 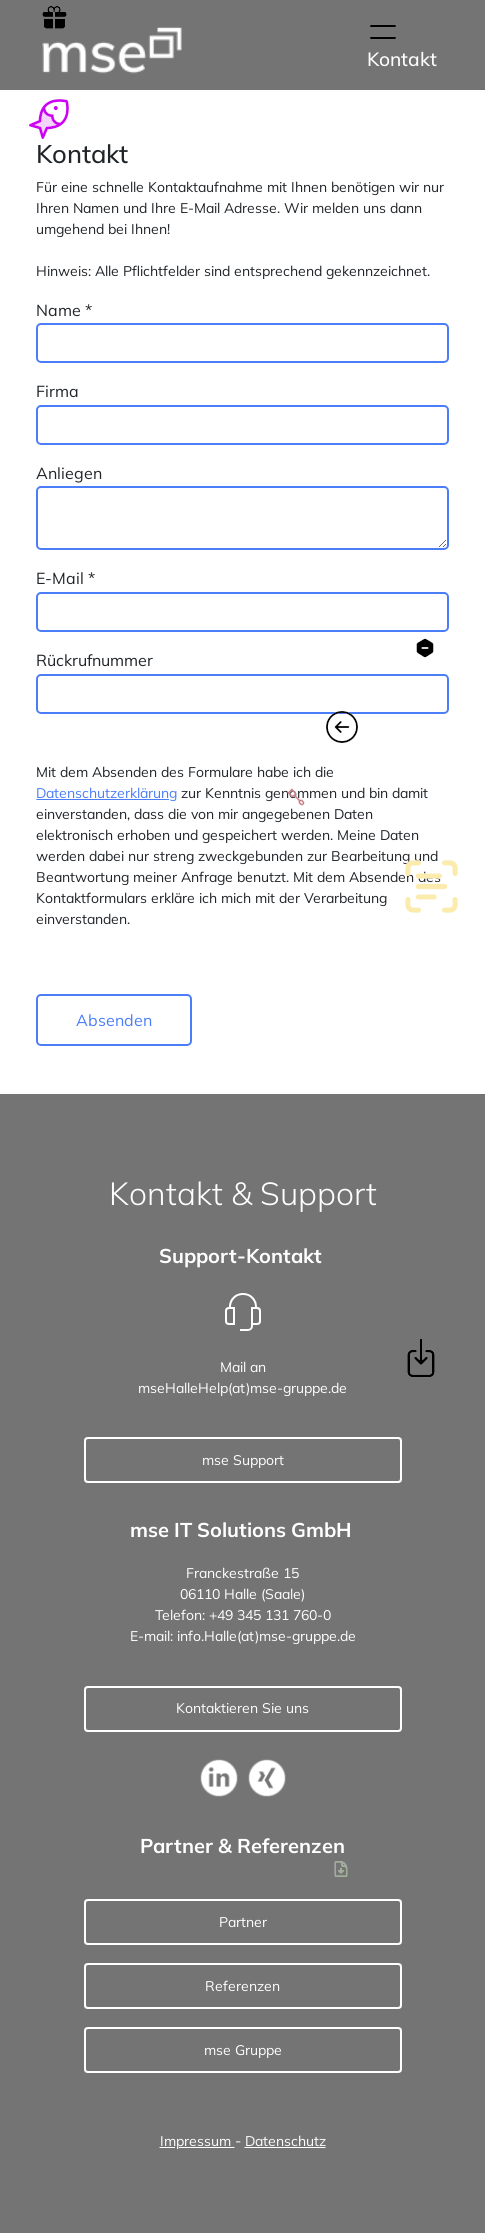 I want to click on open navigation menu, so click(x=383, y=32).